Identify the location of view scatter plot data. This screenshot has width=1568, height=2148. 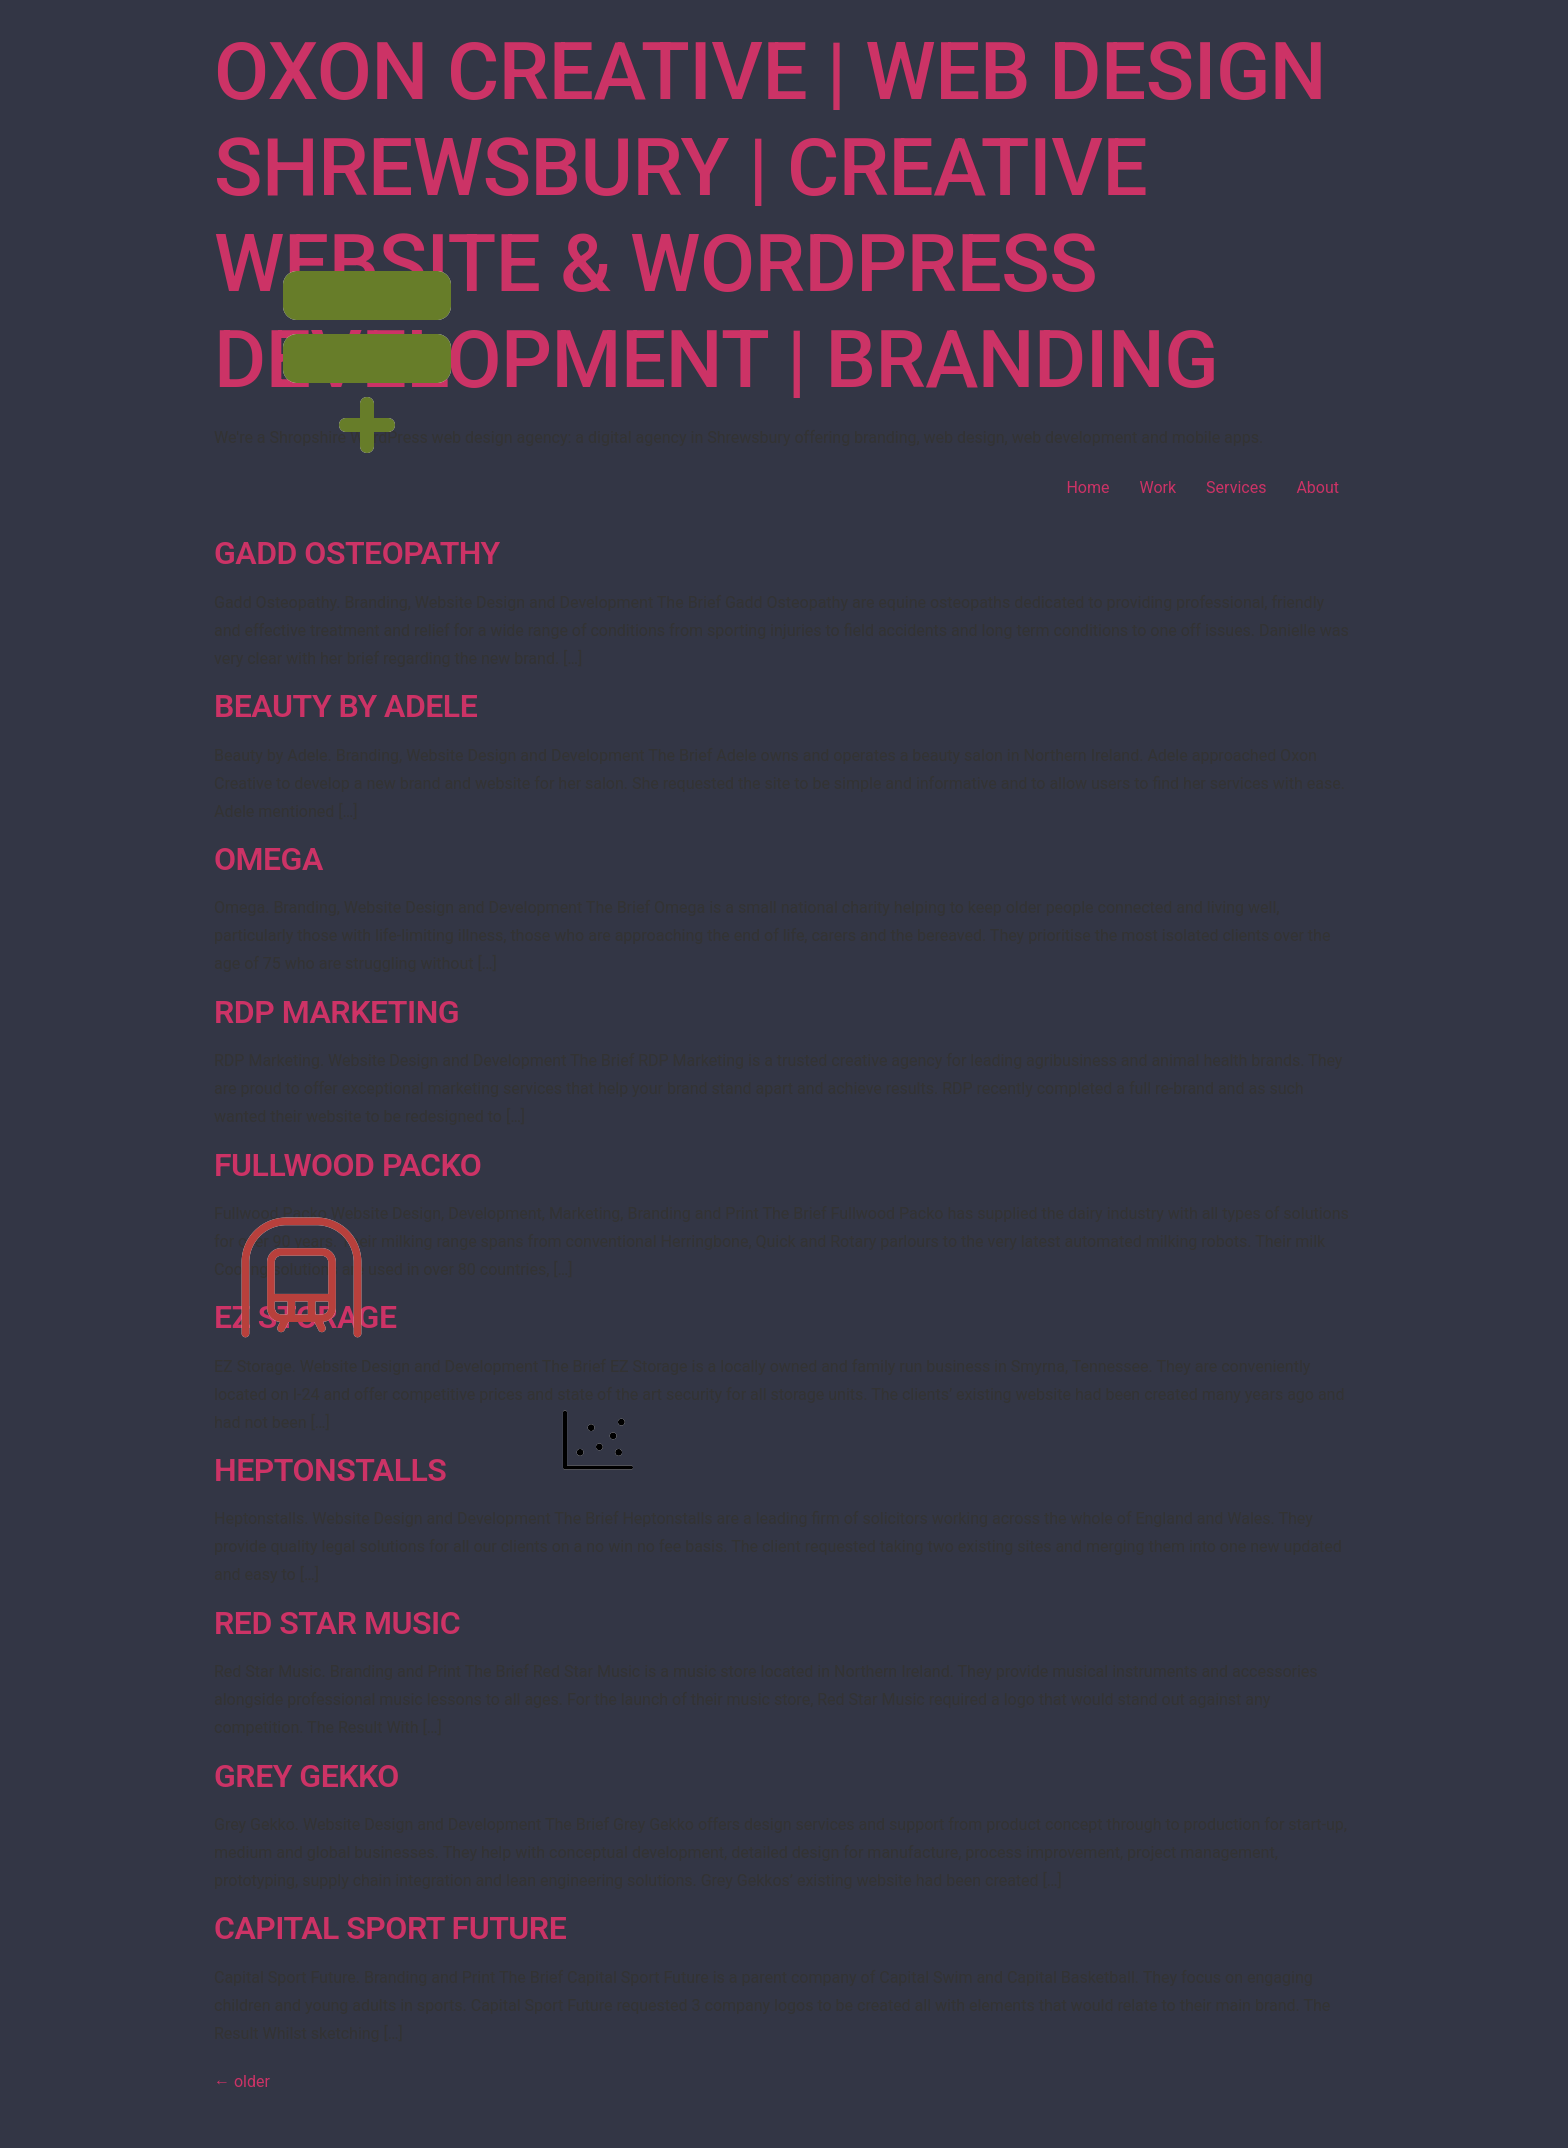
(598, 1440).